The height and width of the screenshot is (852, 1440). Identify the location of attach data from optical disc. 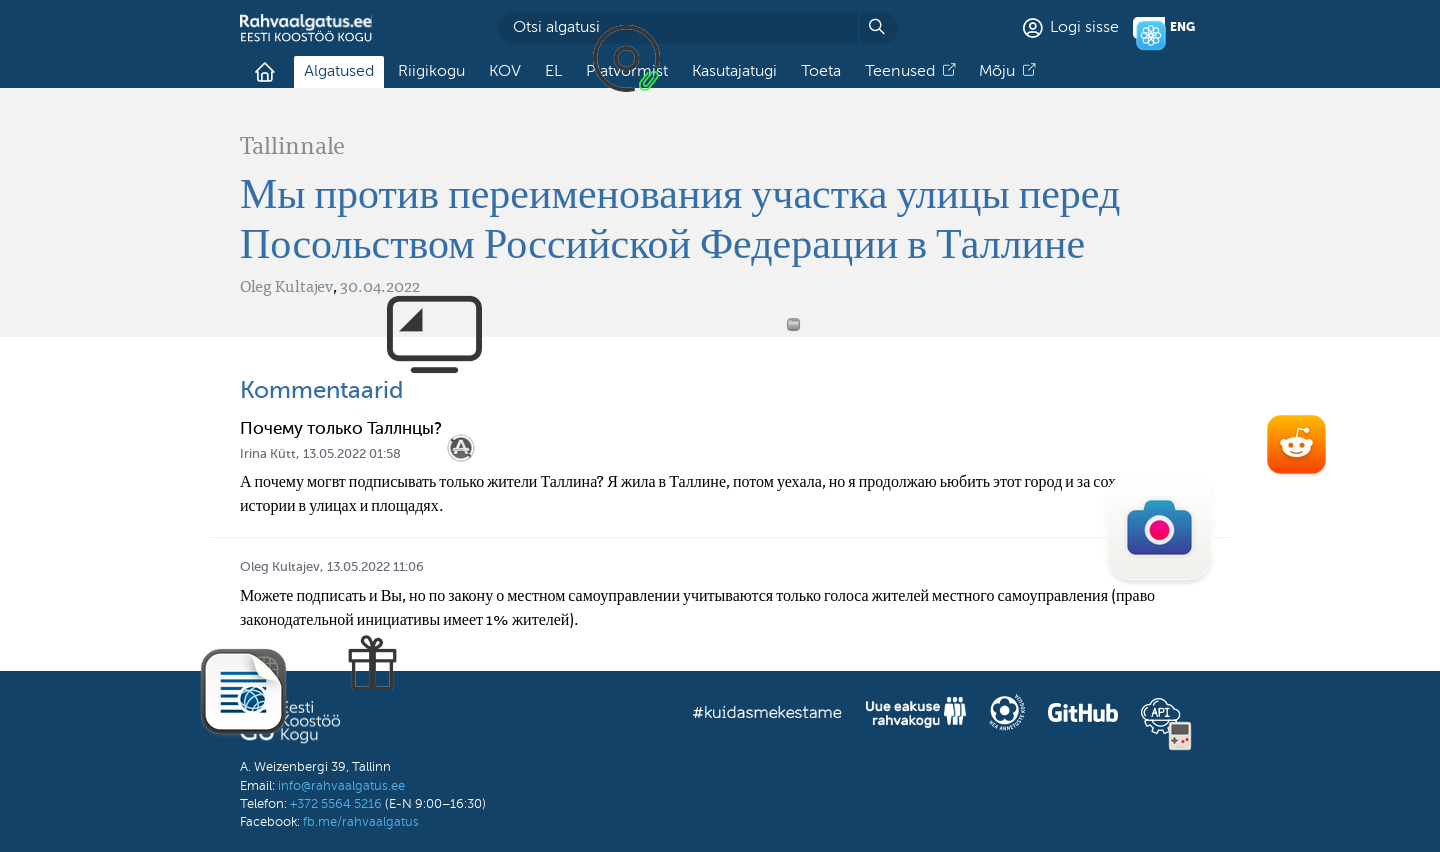
(626, 58).